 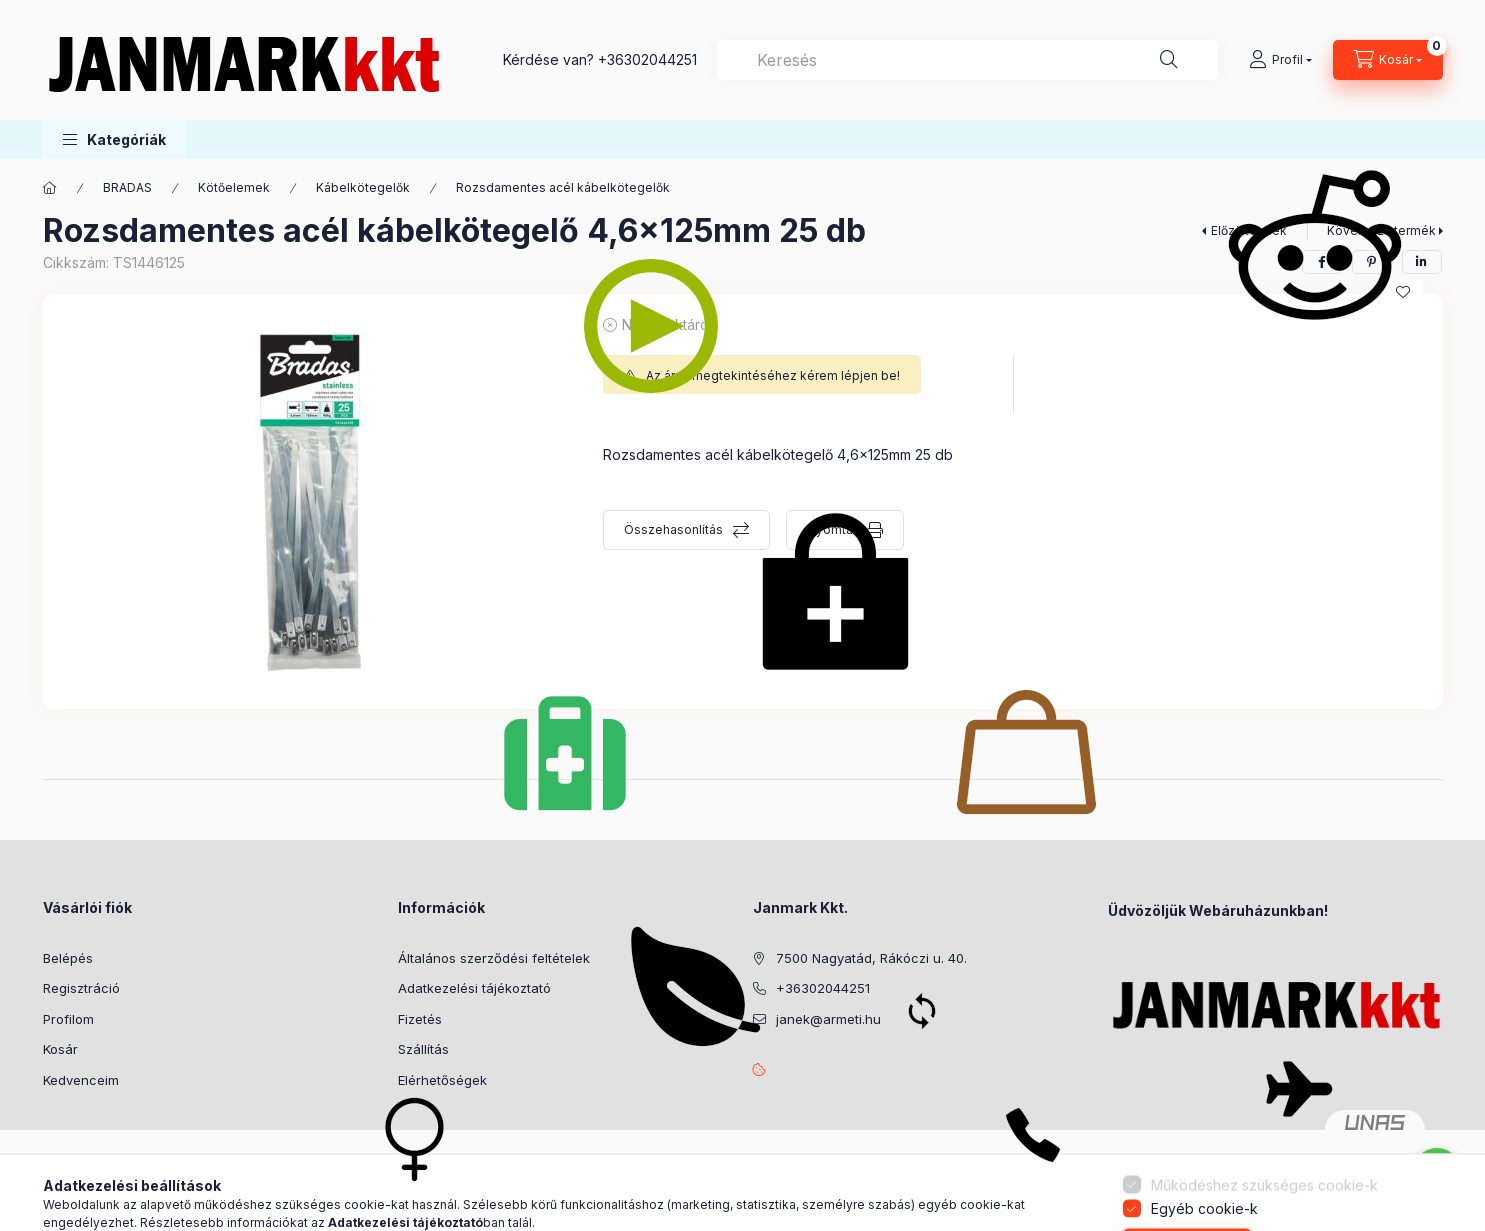 What do you see at coordinates (1315, 245) in the screenshot?
I see `open Reddit app` at bounding box center [1315, 245].